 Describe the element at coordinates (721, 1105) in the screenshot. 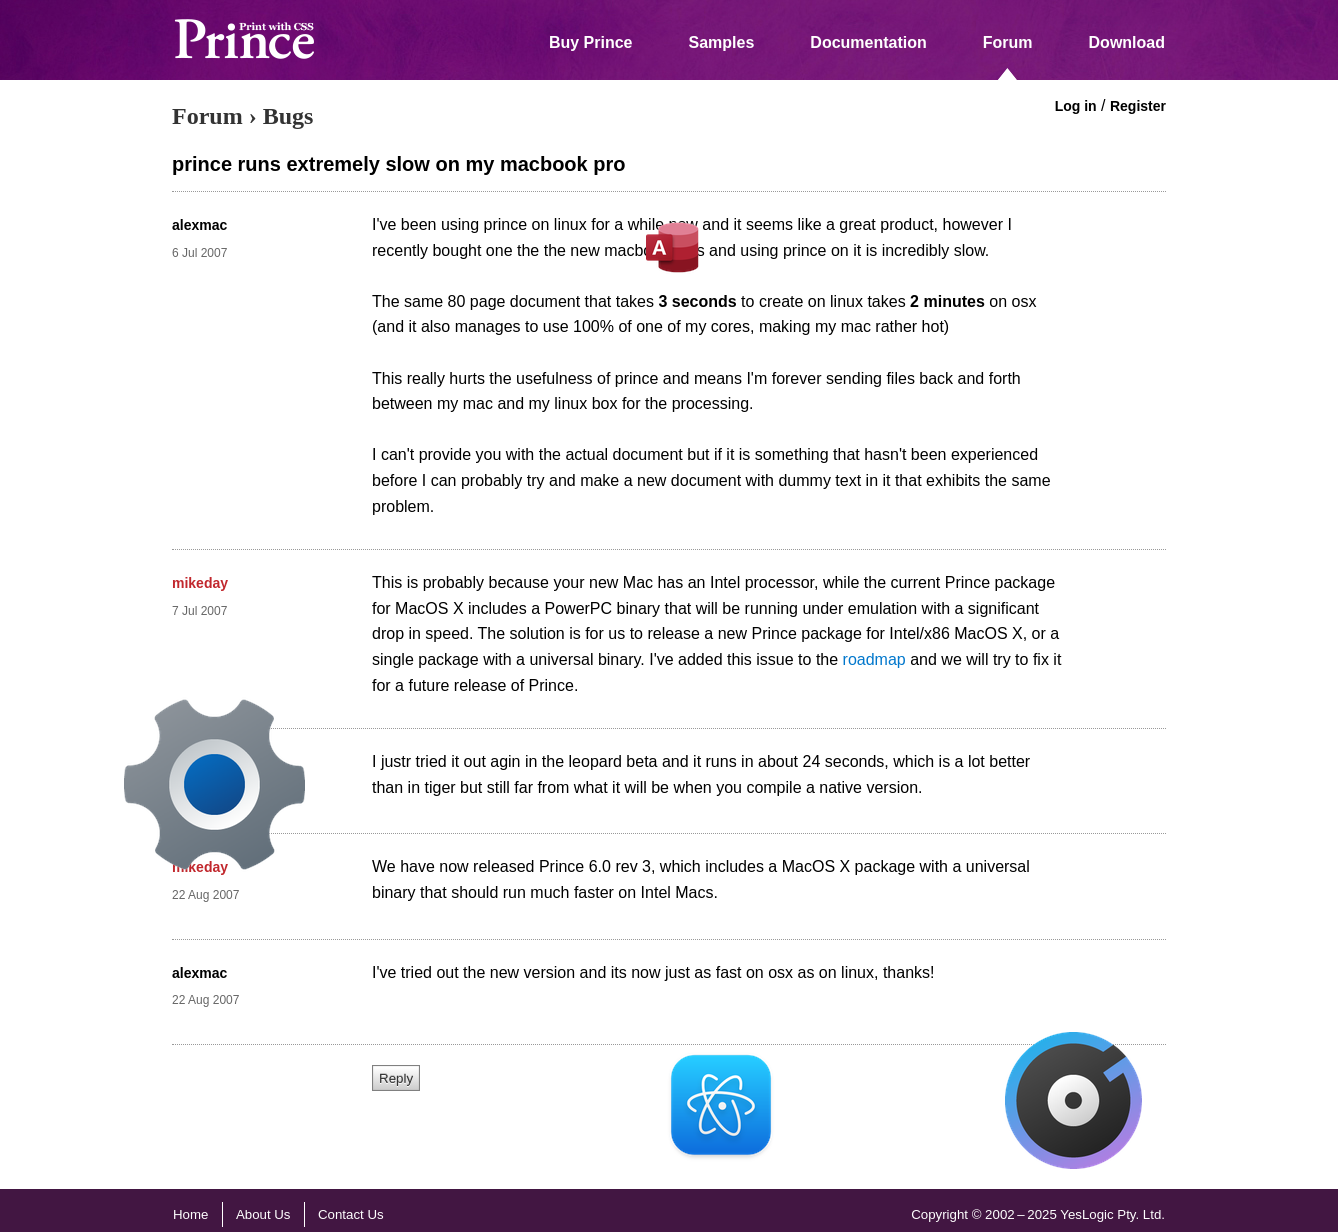

I see `open atom text editor` at that location.